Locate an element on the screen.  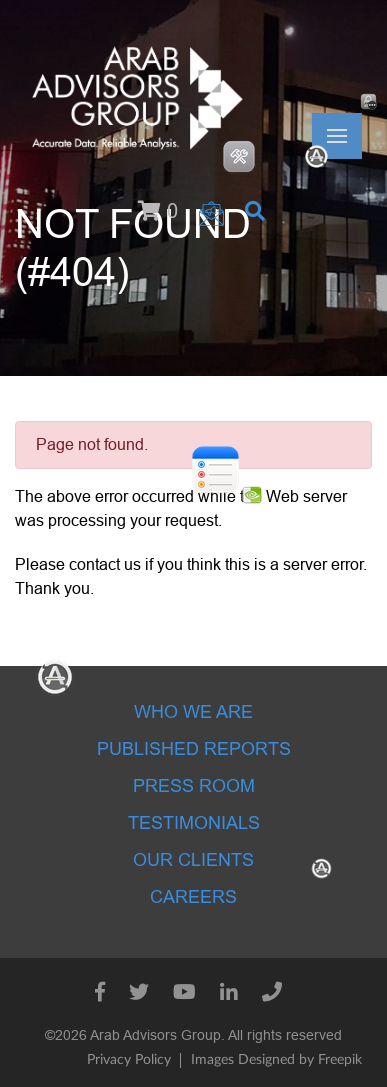
open NVIDIA graphics card settings is located at coordinates (252, 495).